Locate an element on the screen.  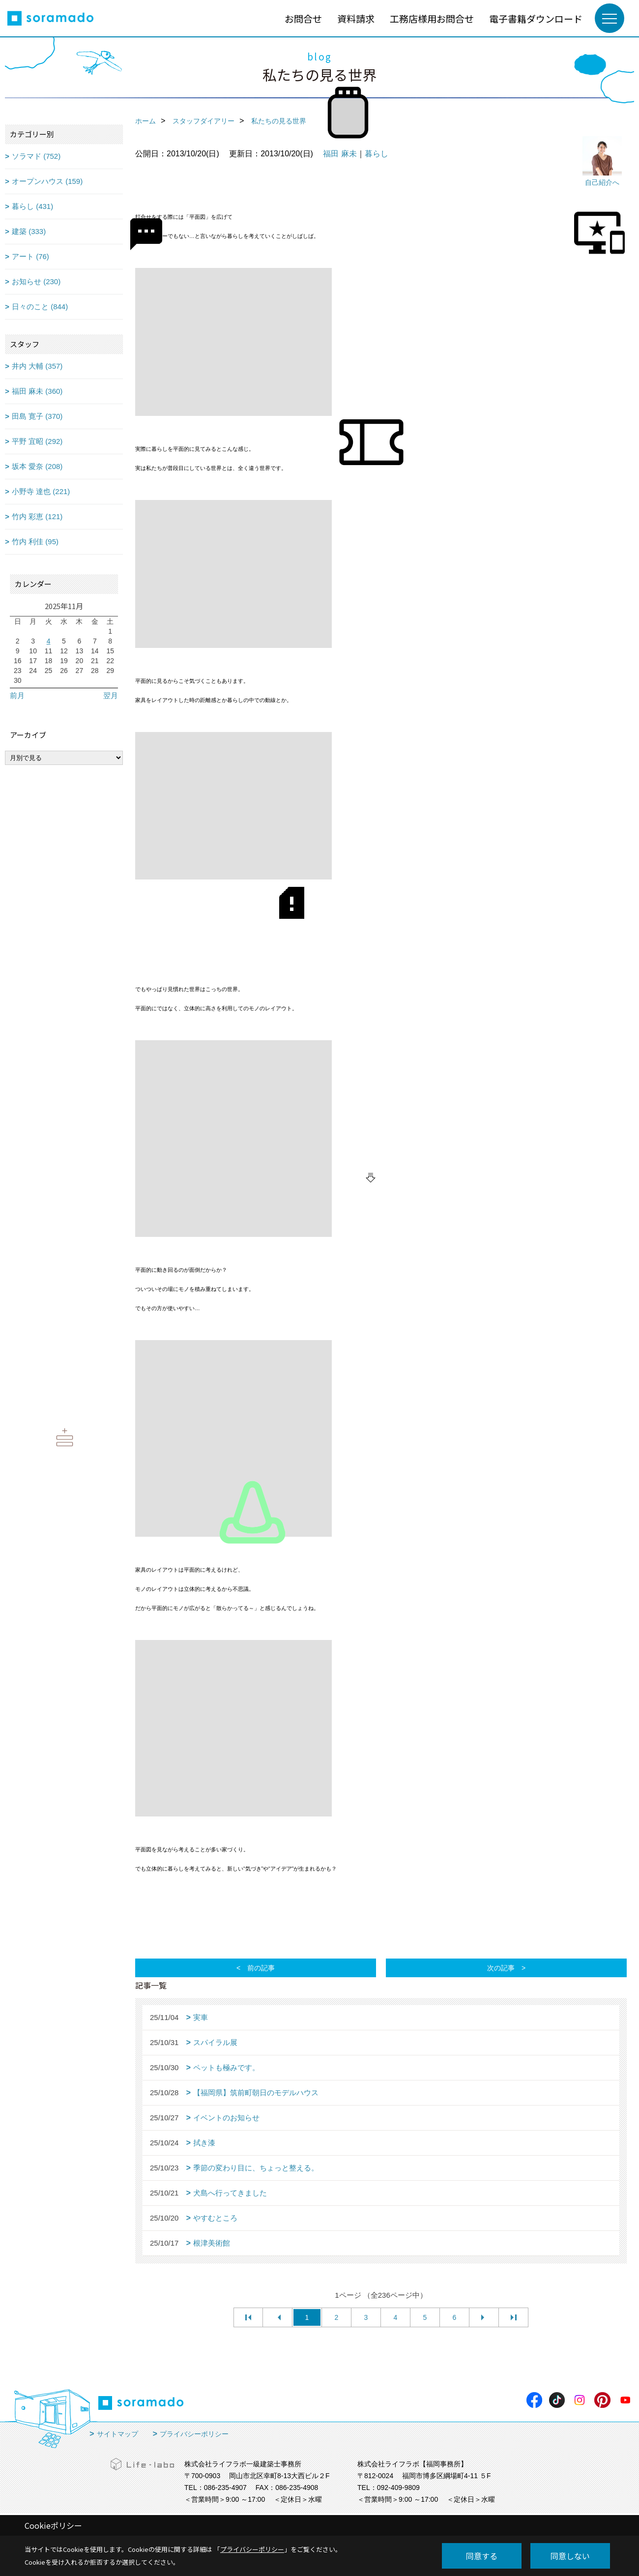
store or manage saved items is located at coordinates (348, 113).